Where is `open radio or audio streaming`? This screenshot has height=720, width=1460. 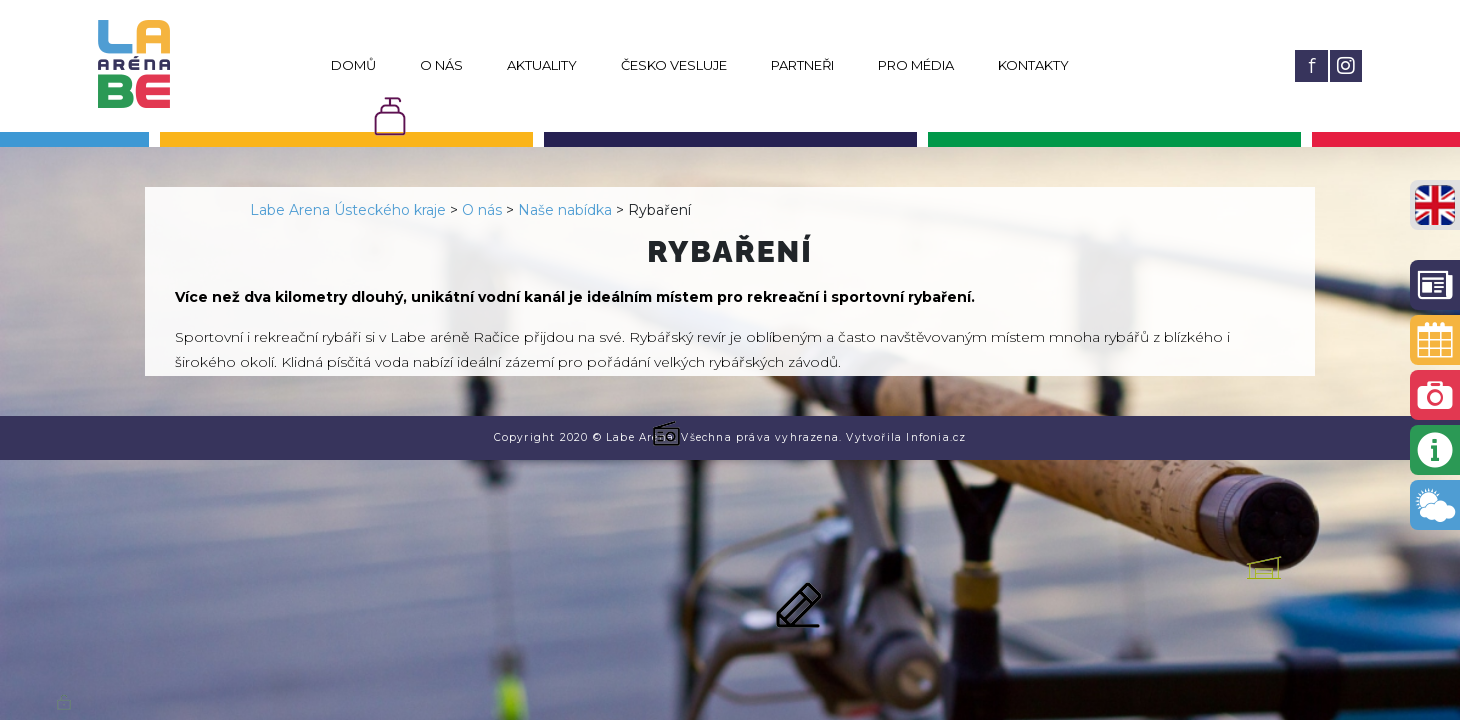 open radio or audio streaming is located at coordinates (666, 435).